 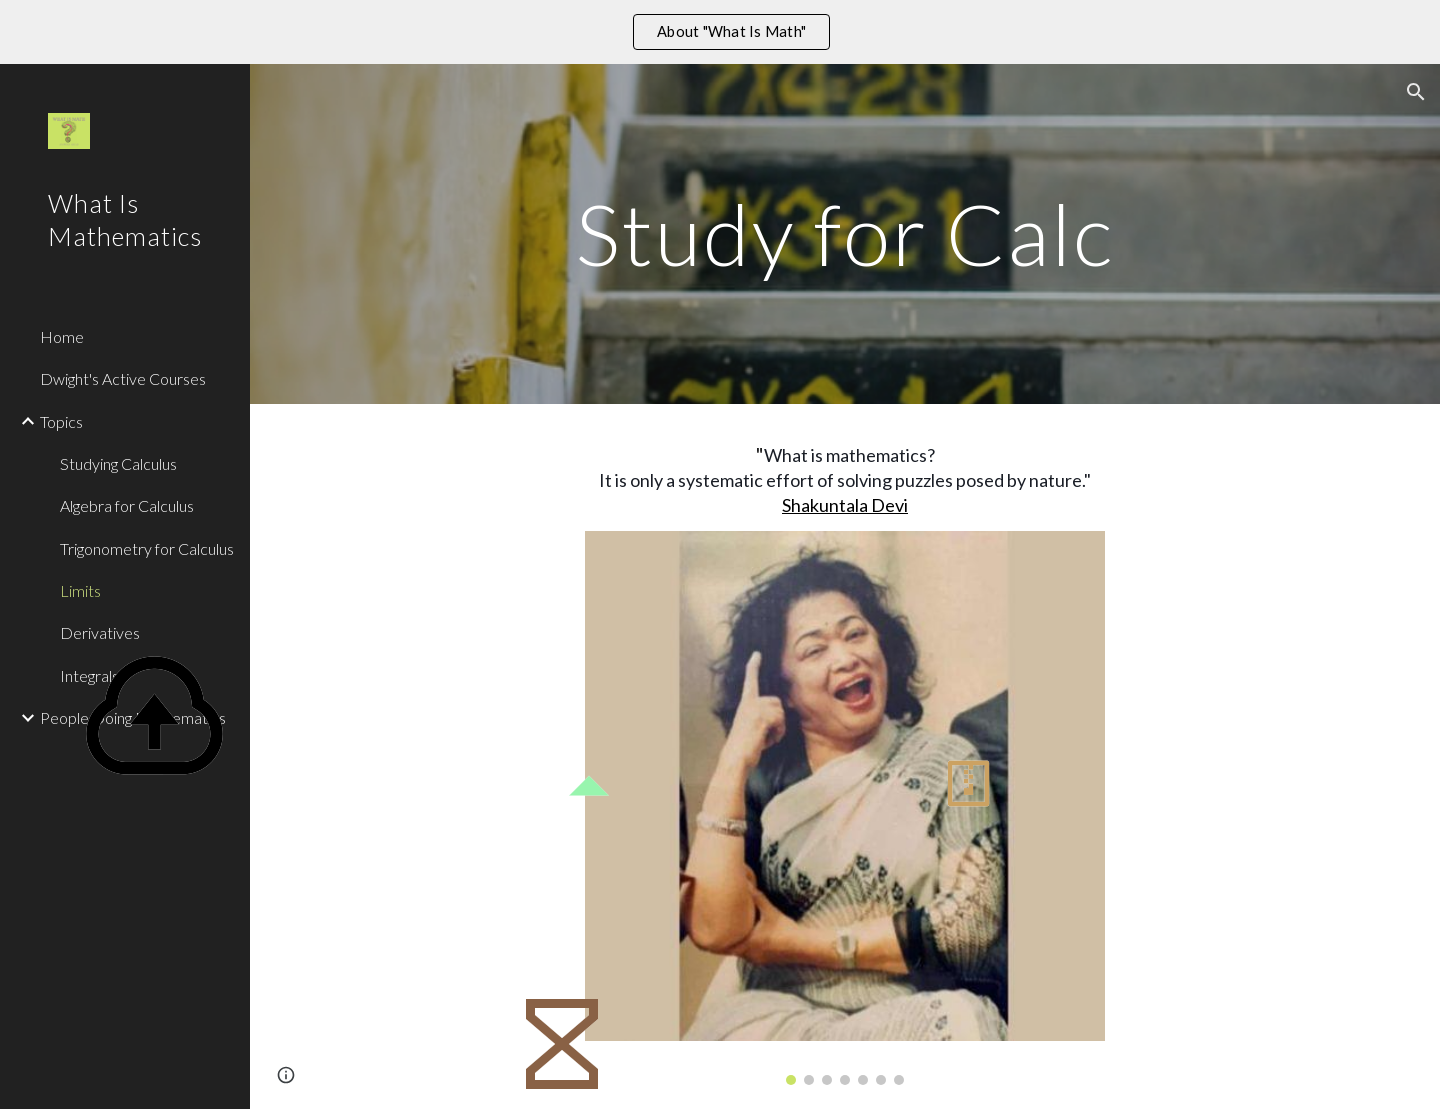 What do you see at coordinates (562, 1044) in the screenshot?
I see `indicates a process is in progress or loading` at bounding box center [562, 1044].